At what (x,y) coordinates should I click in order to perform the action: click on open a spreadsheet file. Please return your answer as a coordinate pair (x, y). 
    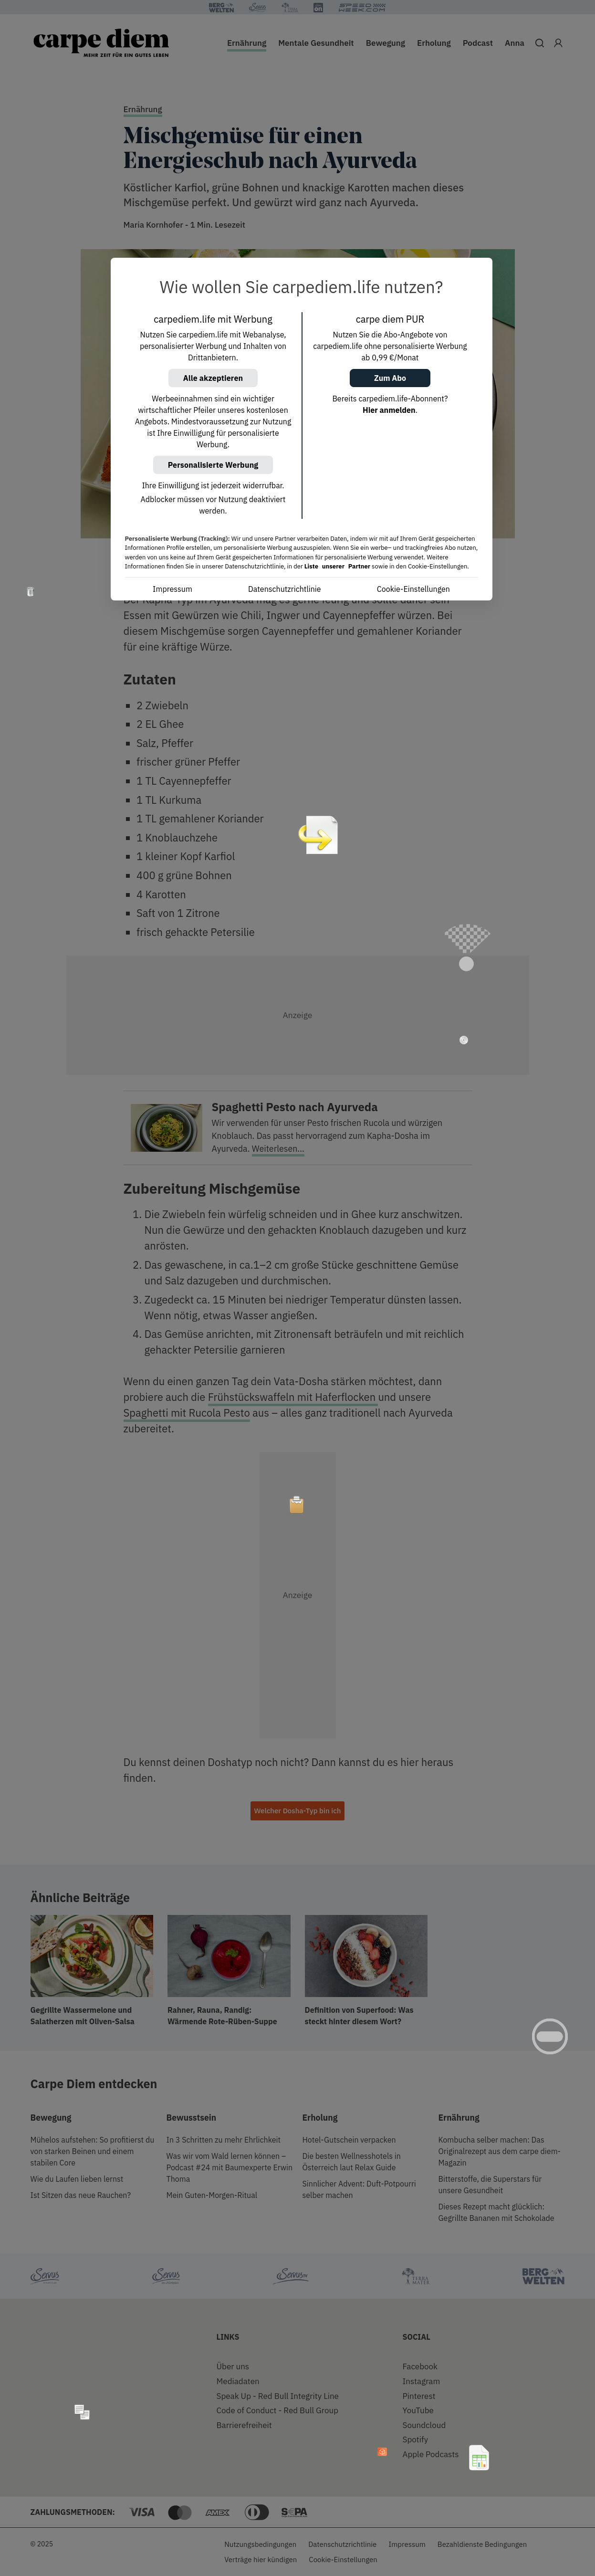
    Looking at the image, I should click on (479, 2458).